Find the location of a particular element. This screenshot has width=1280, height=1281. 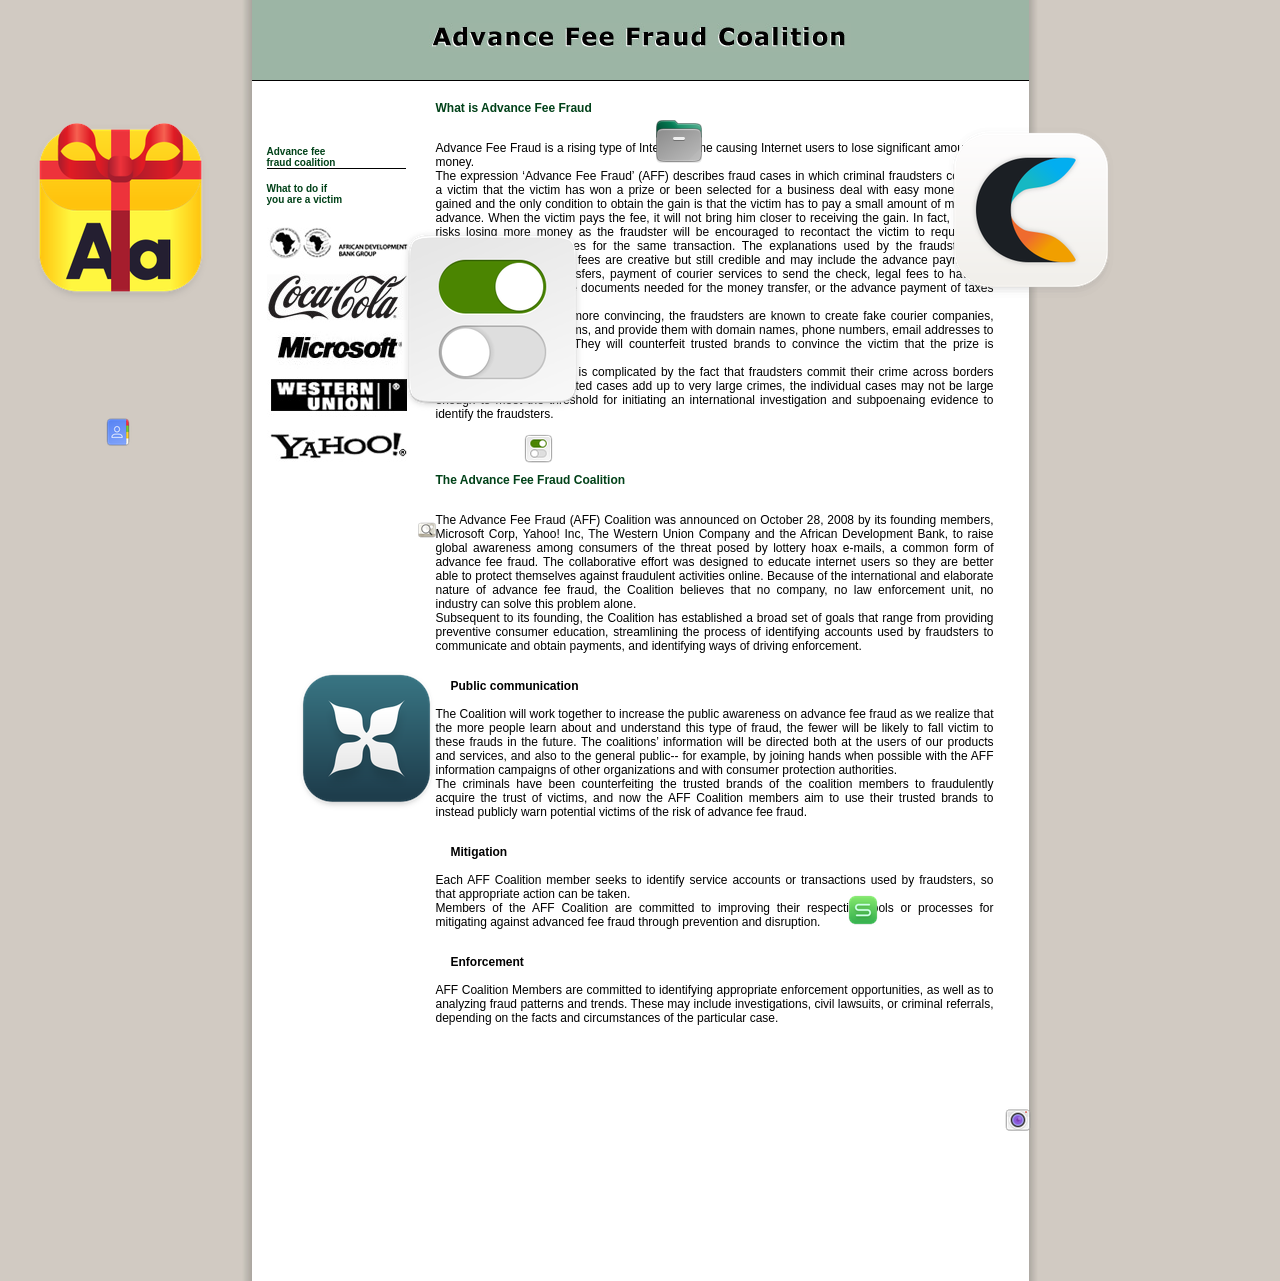

open webcamoid camera application is located at coordinates (1018, 1120).